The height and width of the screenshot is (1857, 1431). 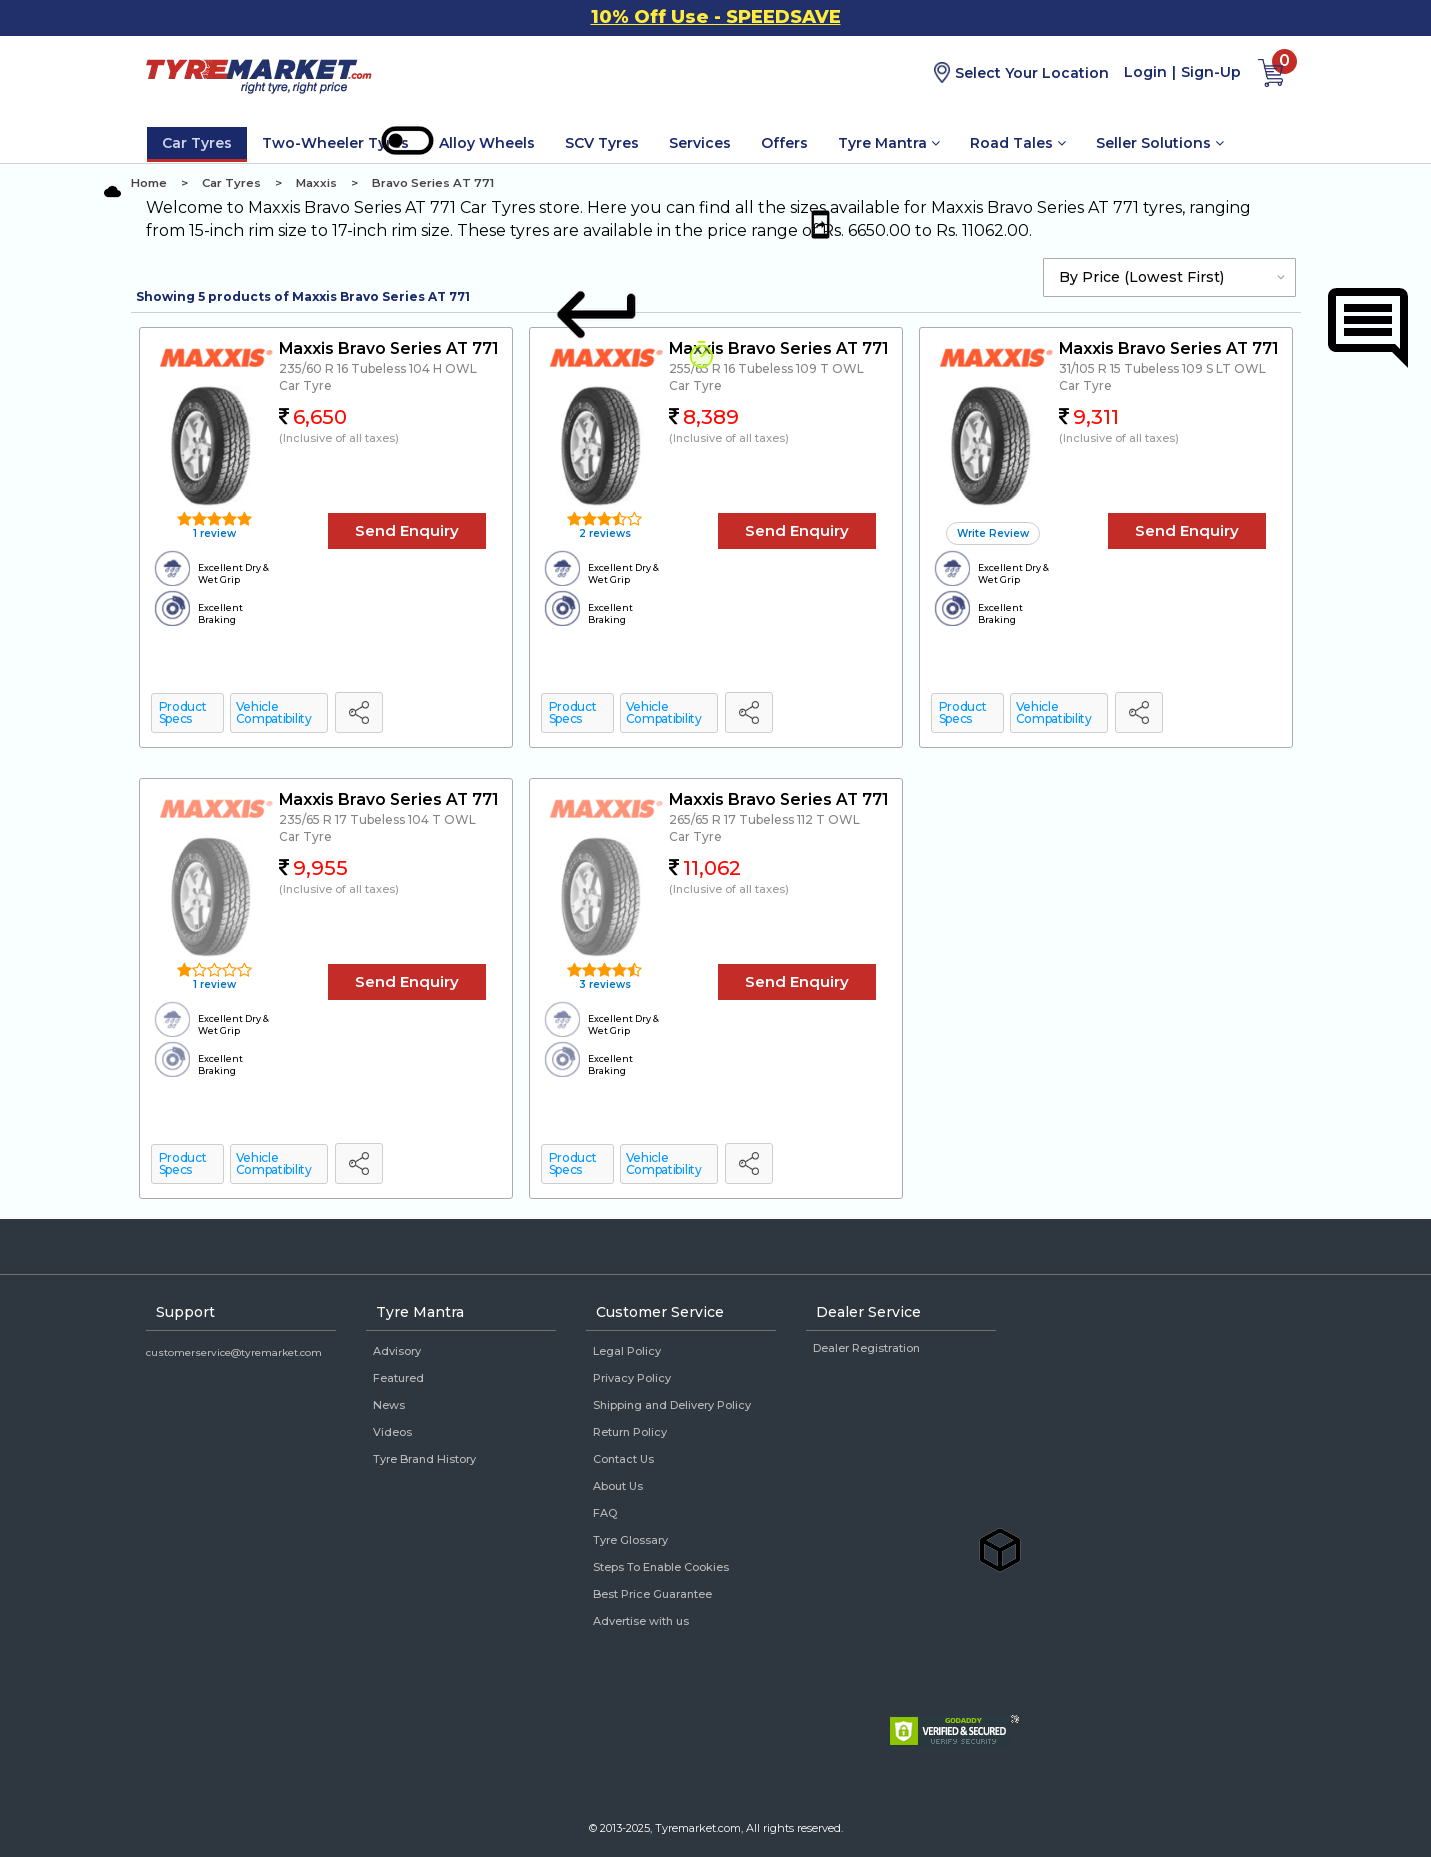 What do you see at coordinates (112, 191) in the screenshot?
I see `indicates cloudy weather conditions` at bounding box center [112, 191].